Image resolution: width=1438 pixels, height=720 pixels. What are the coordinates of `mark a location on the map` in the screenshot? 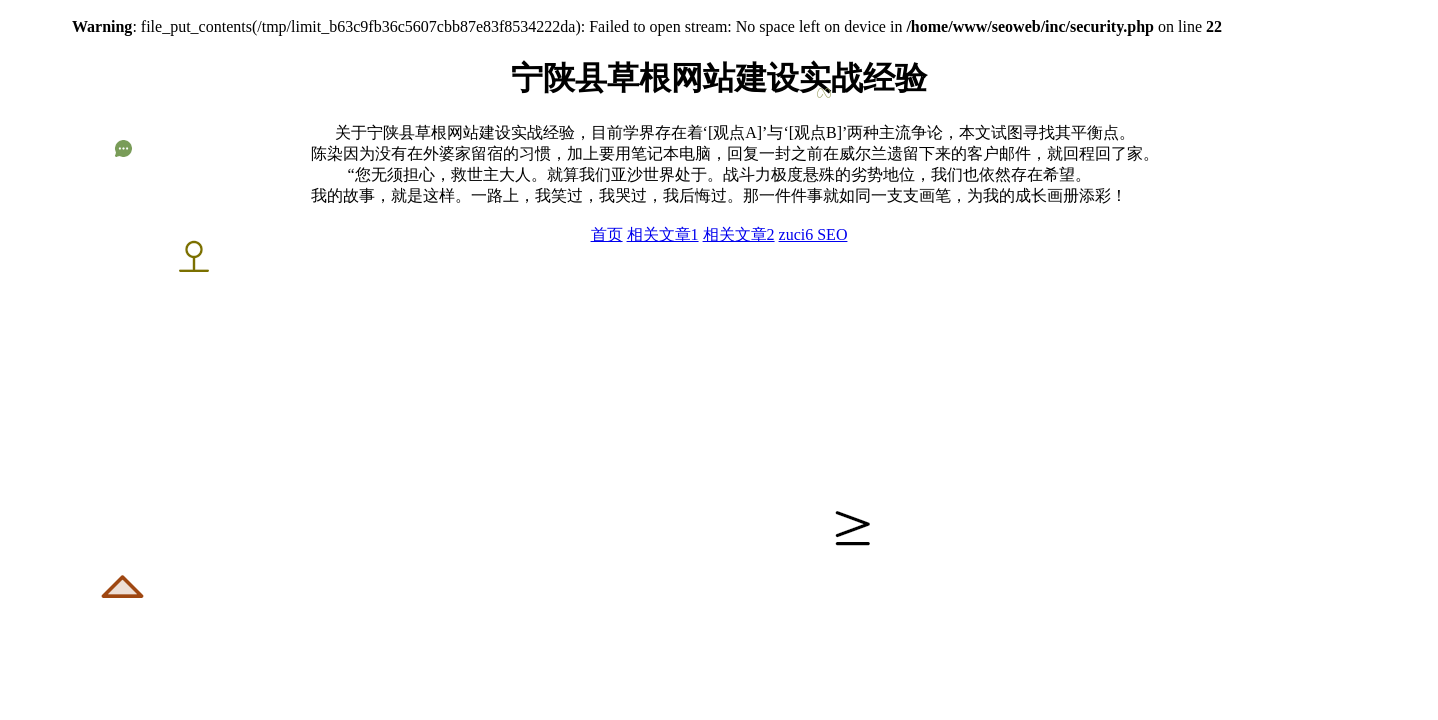 It's located at (194, 257).